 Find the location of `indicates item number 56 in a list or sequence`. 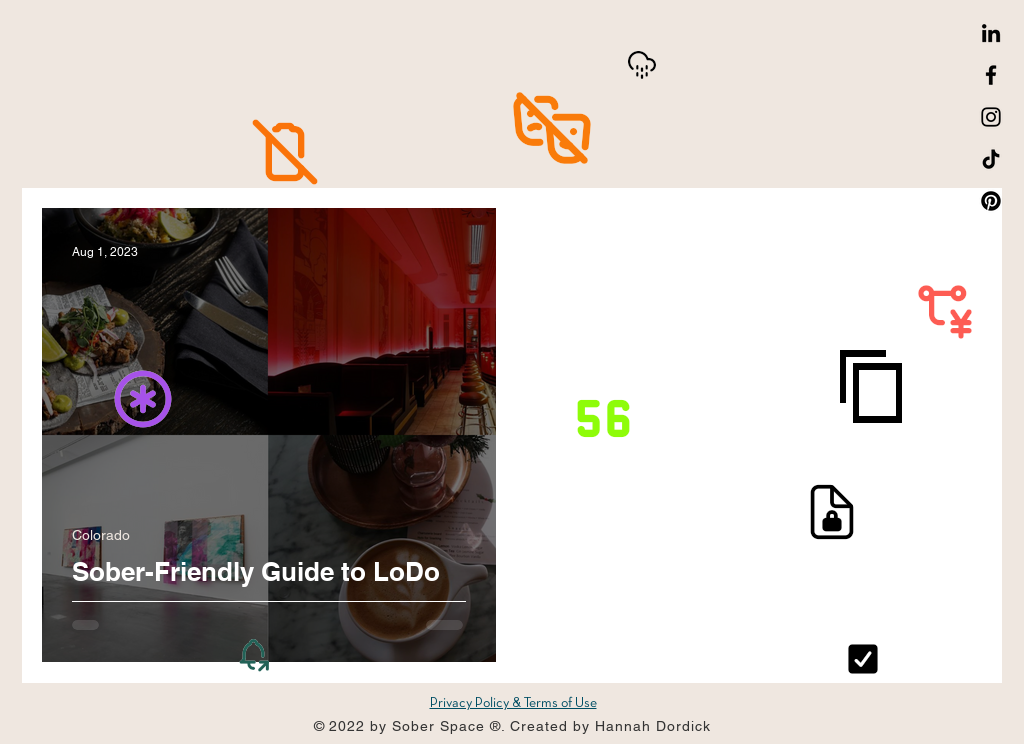

indicates item number 56 in a list or sequence is located at coordinates (603, 418).